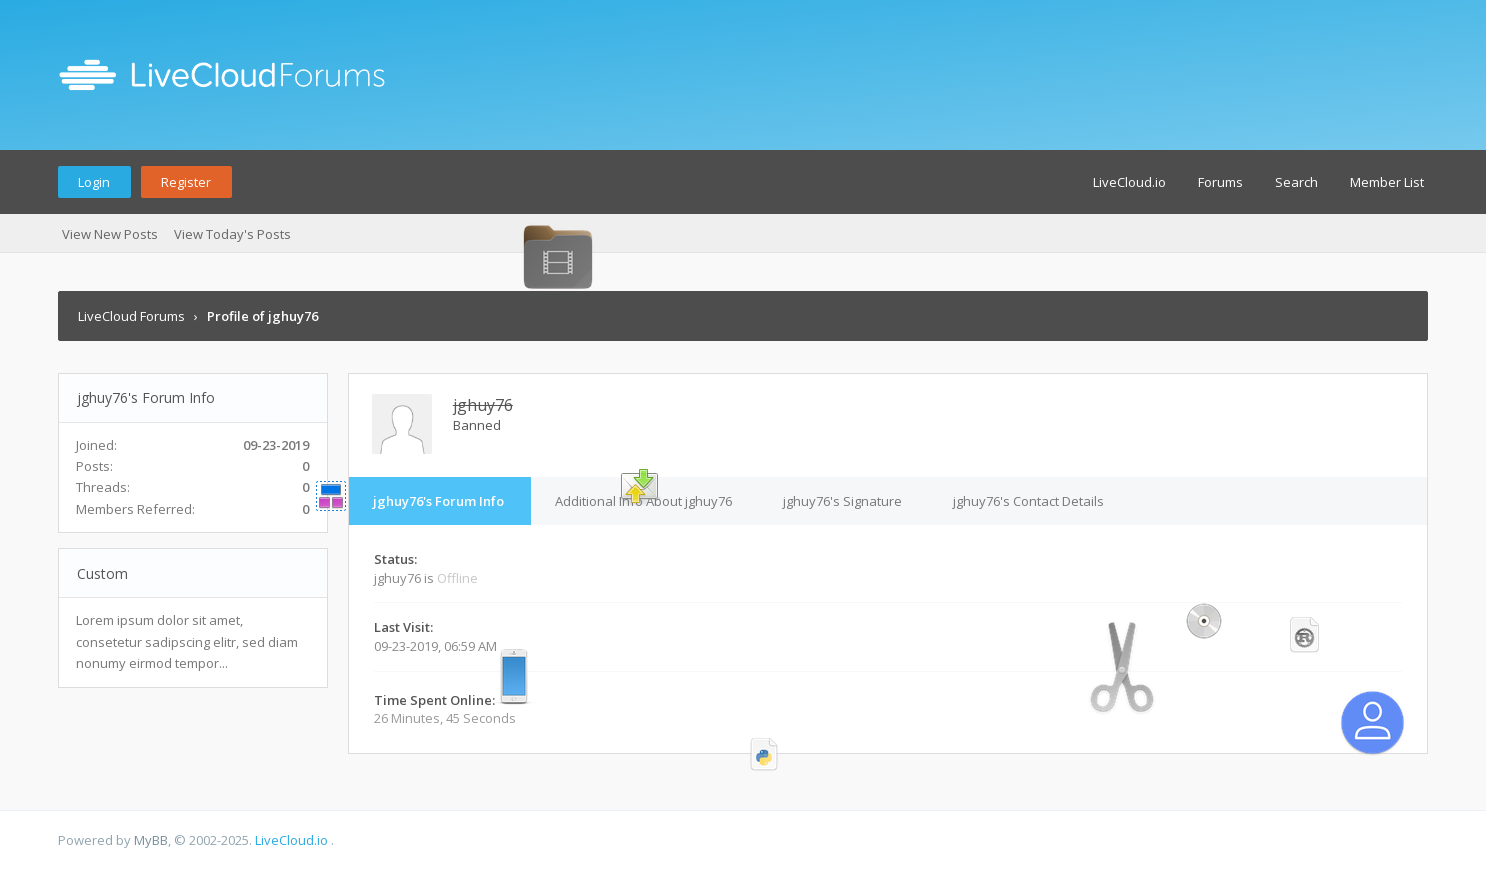  Describe the element at coordinates (514, 677) in the screenshot. I see `iPhone SE device connected to your system` at that location.